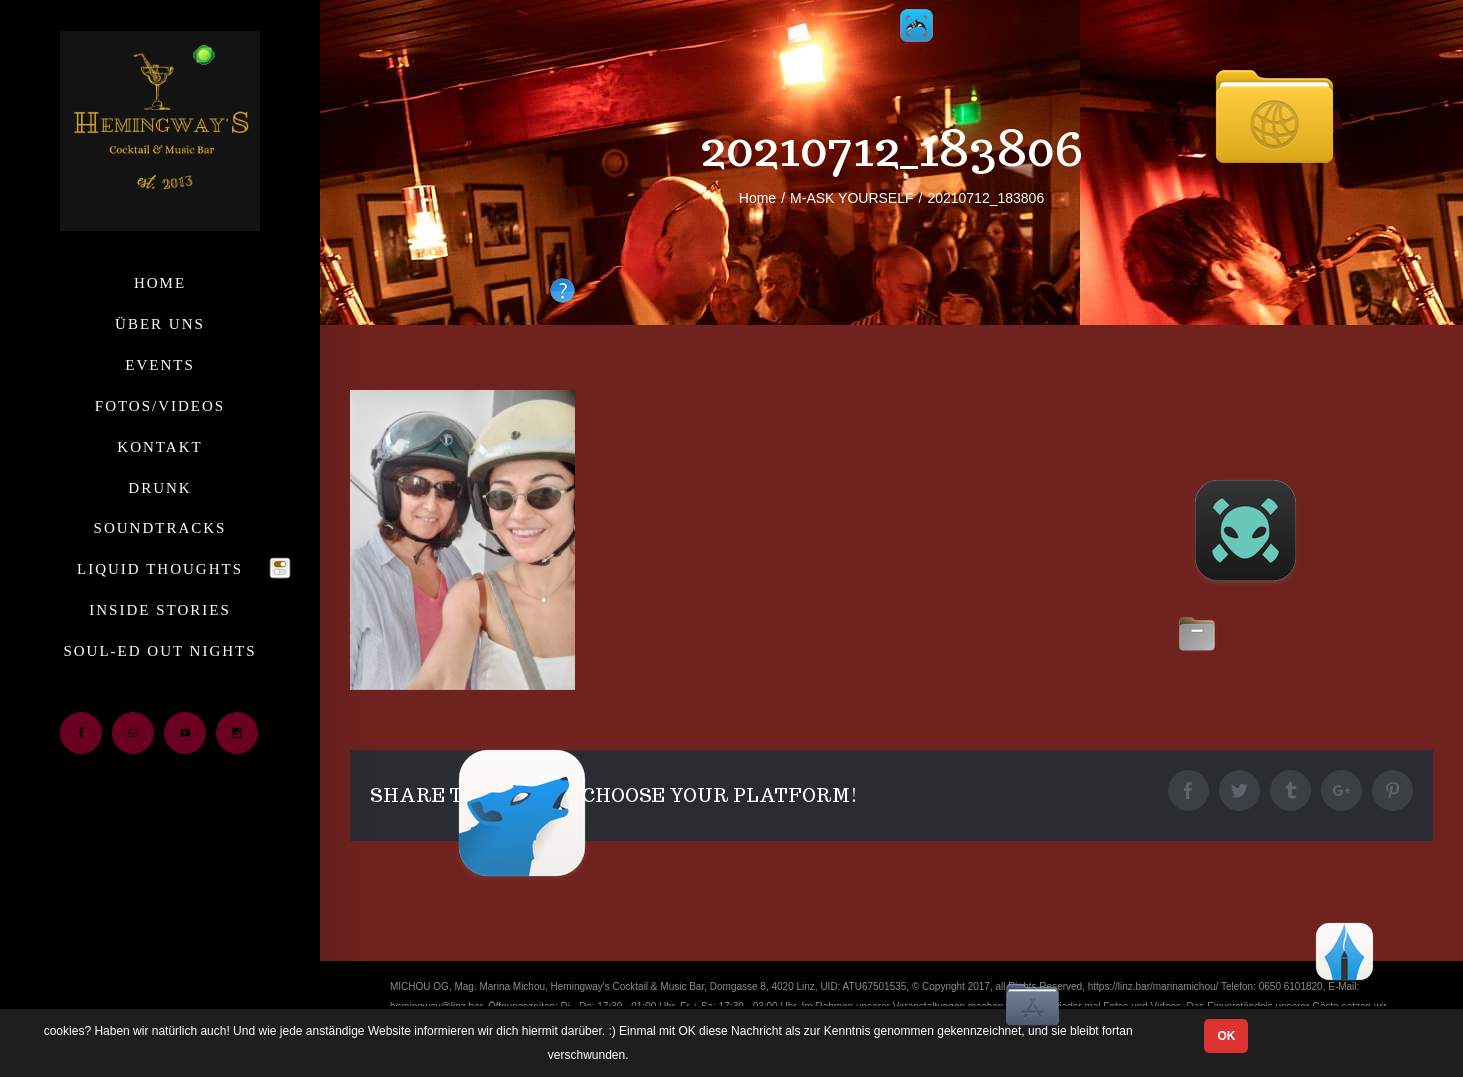 The width and height of the screenshot is (1463, 1077). Describe the element at coordinates (204, 55) in the screenshot. I see `open the recommendations app` at that location.